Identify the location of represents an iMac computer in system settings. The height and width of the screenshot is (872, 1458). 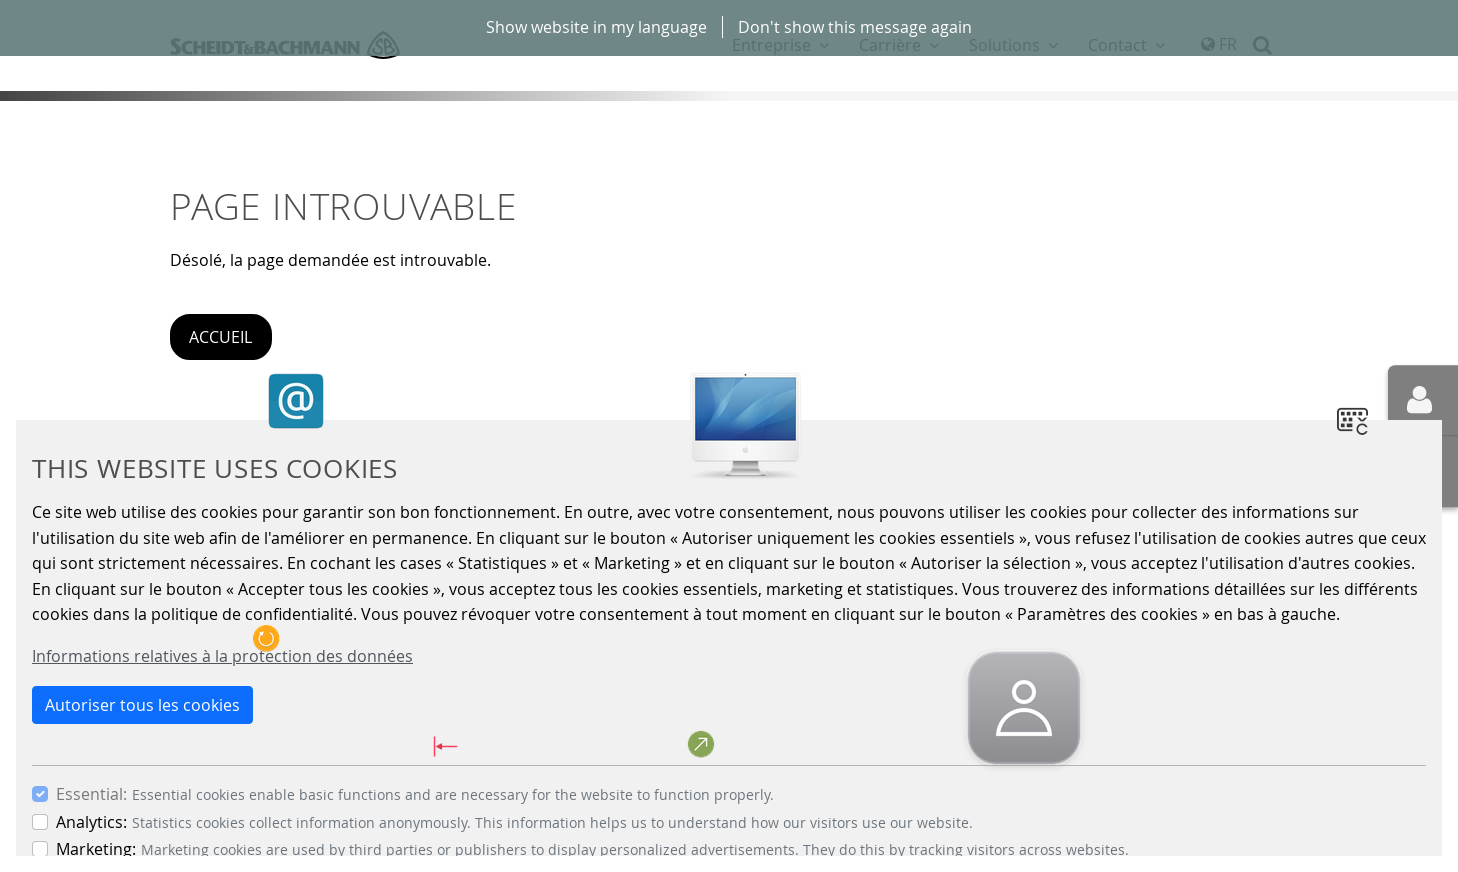
(745, 424).